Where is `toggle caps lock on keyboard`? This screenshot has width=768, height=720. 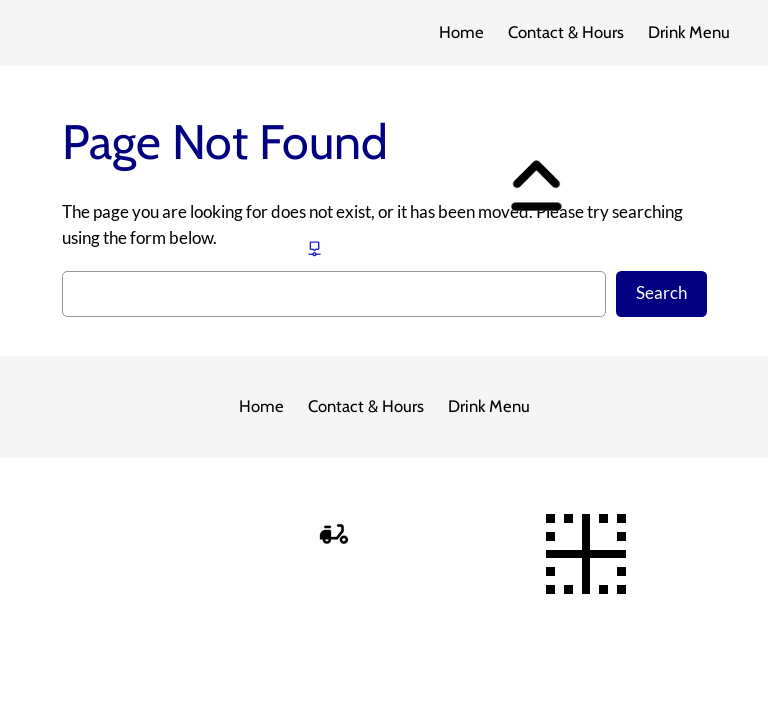 toggle caps lock on keyboard is located at coordinates (536, 185).